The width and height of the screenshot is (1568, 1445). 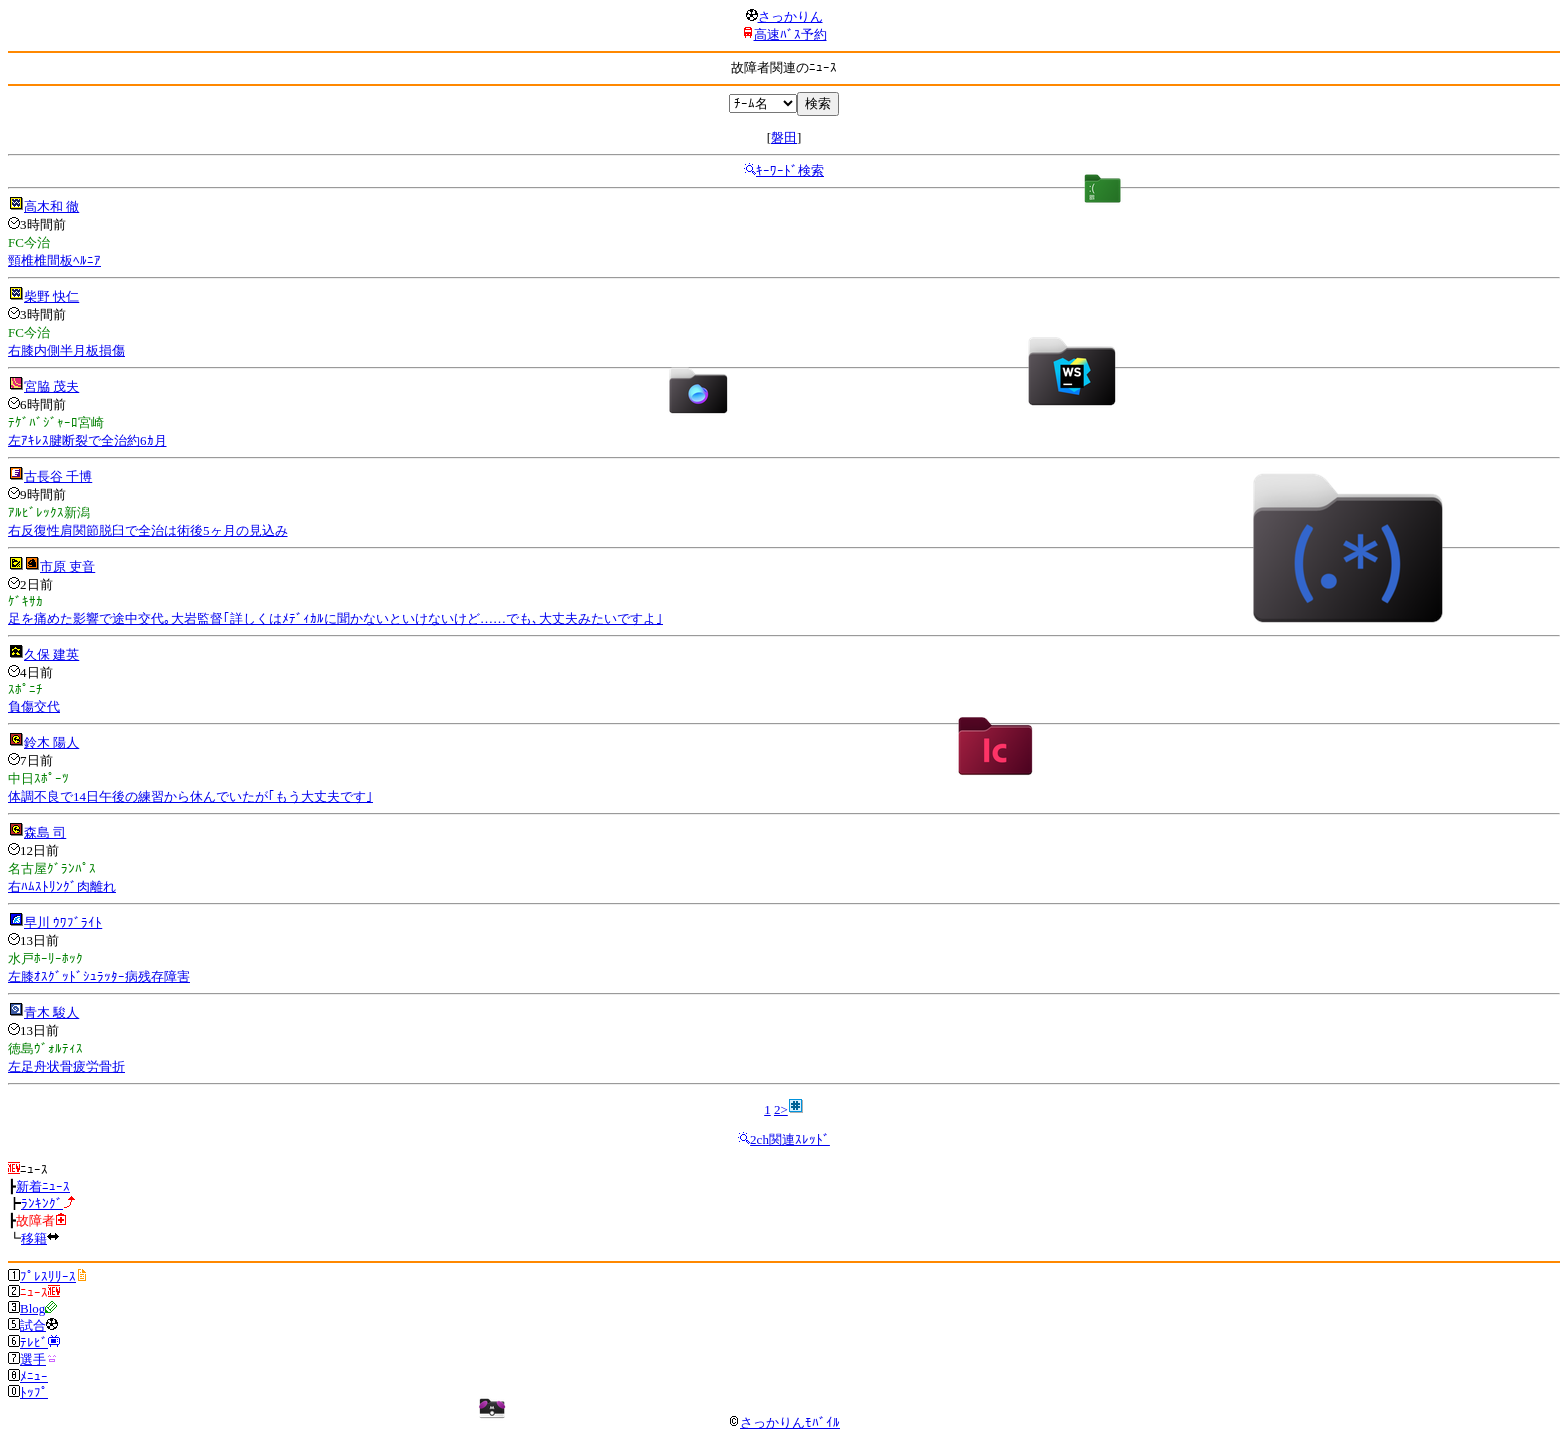 What do you see at coordinates (995, 748) in the screenshot?
I see `folder containing adobe incopy files` at bounding box center [995, 748].